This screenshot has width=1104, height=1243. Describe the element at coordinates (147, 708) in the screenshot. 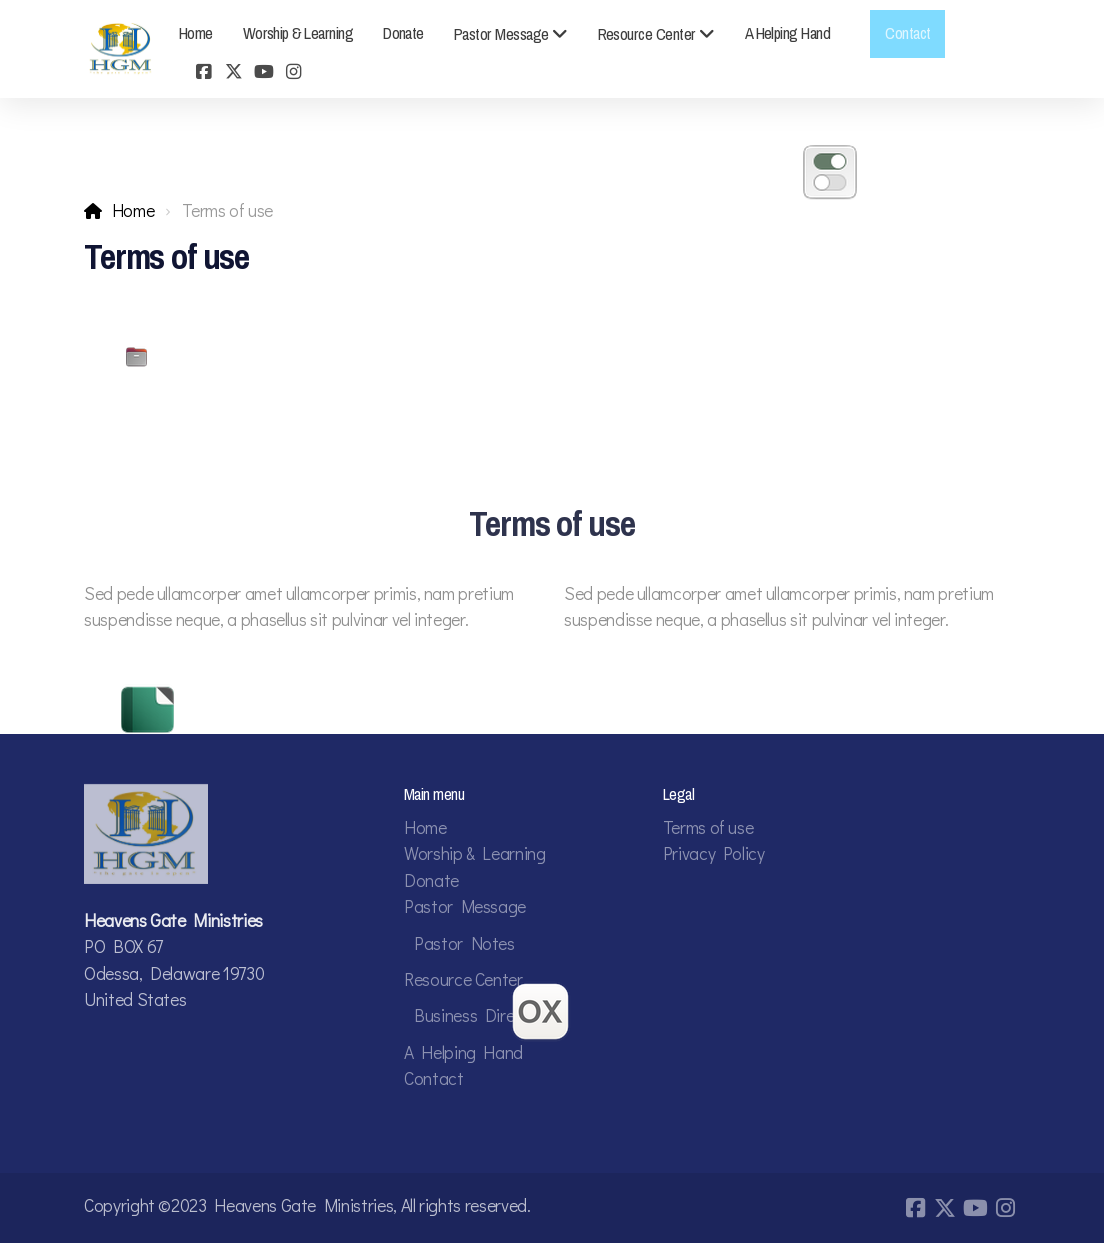

I see `change desktop wallpaper settings` at that location.